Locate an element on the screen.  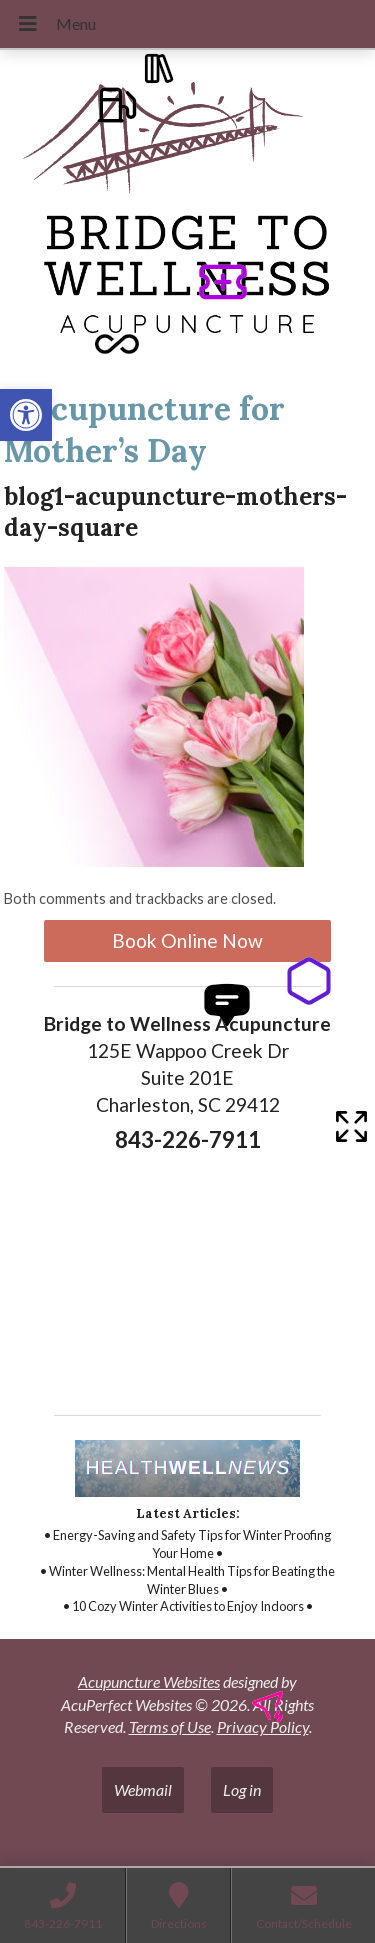
open chat or messaging is located at coordinates (227, 1005).